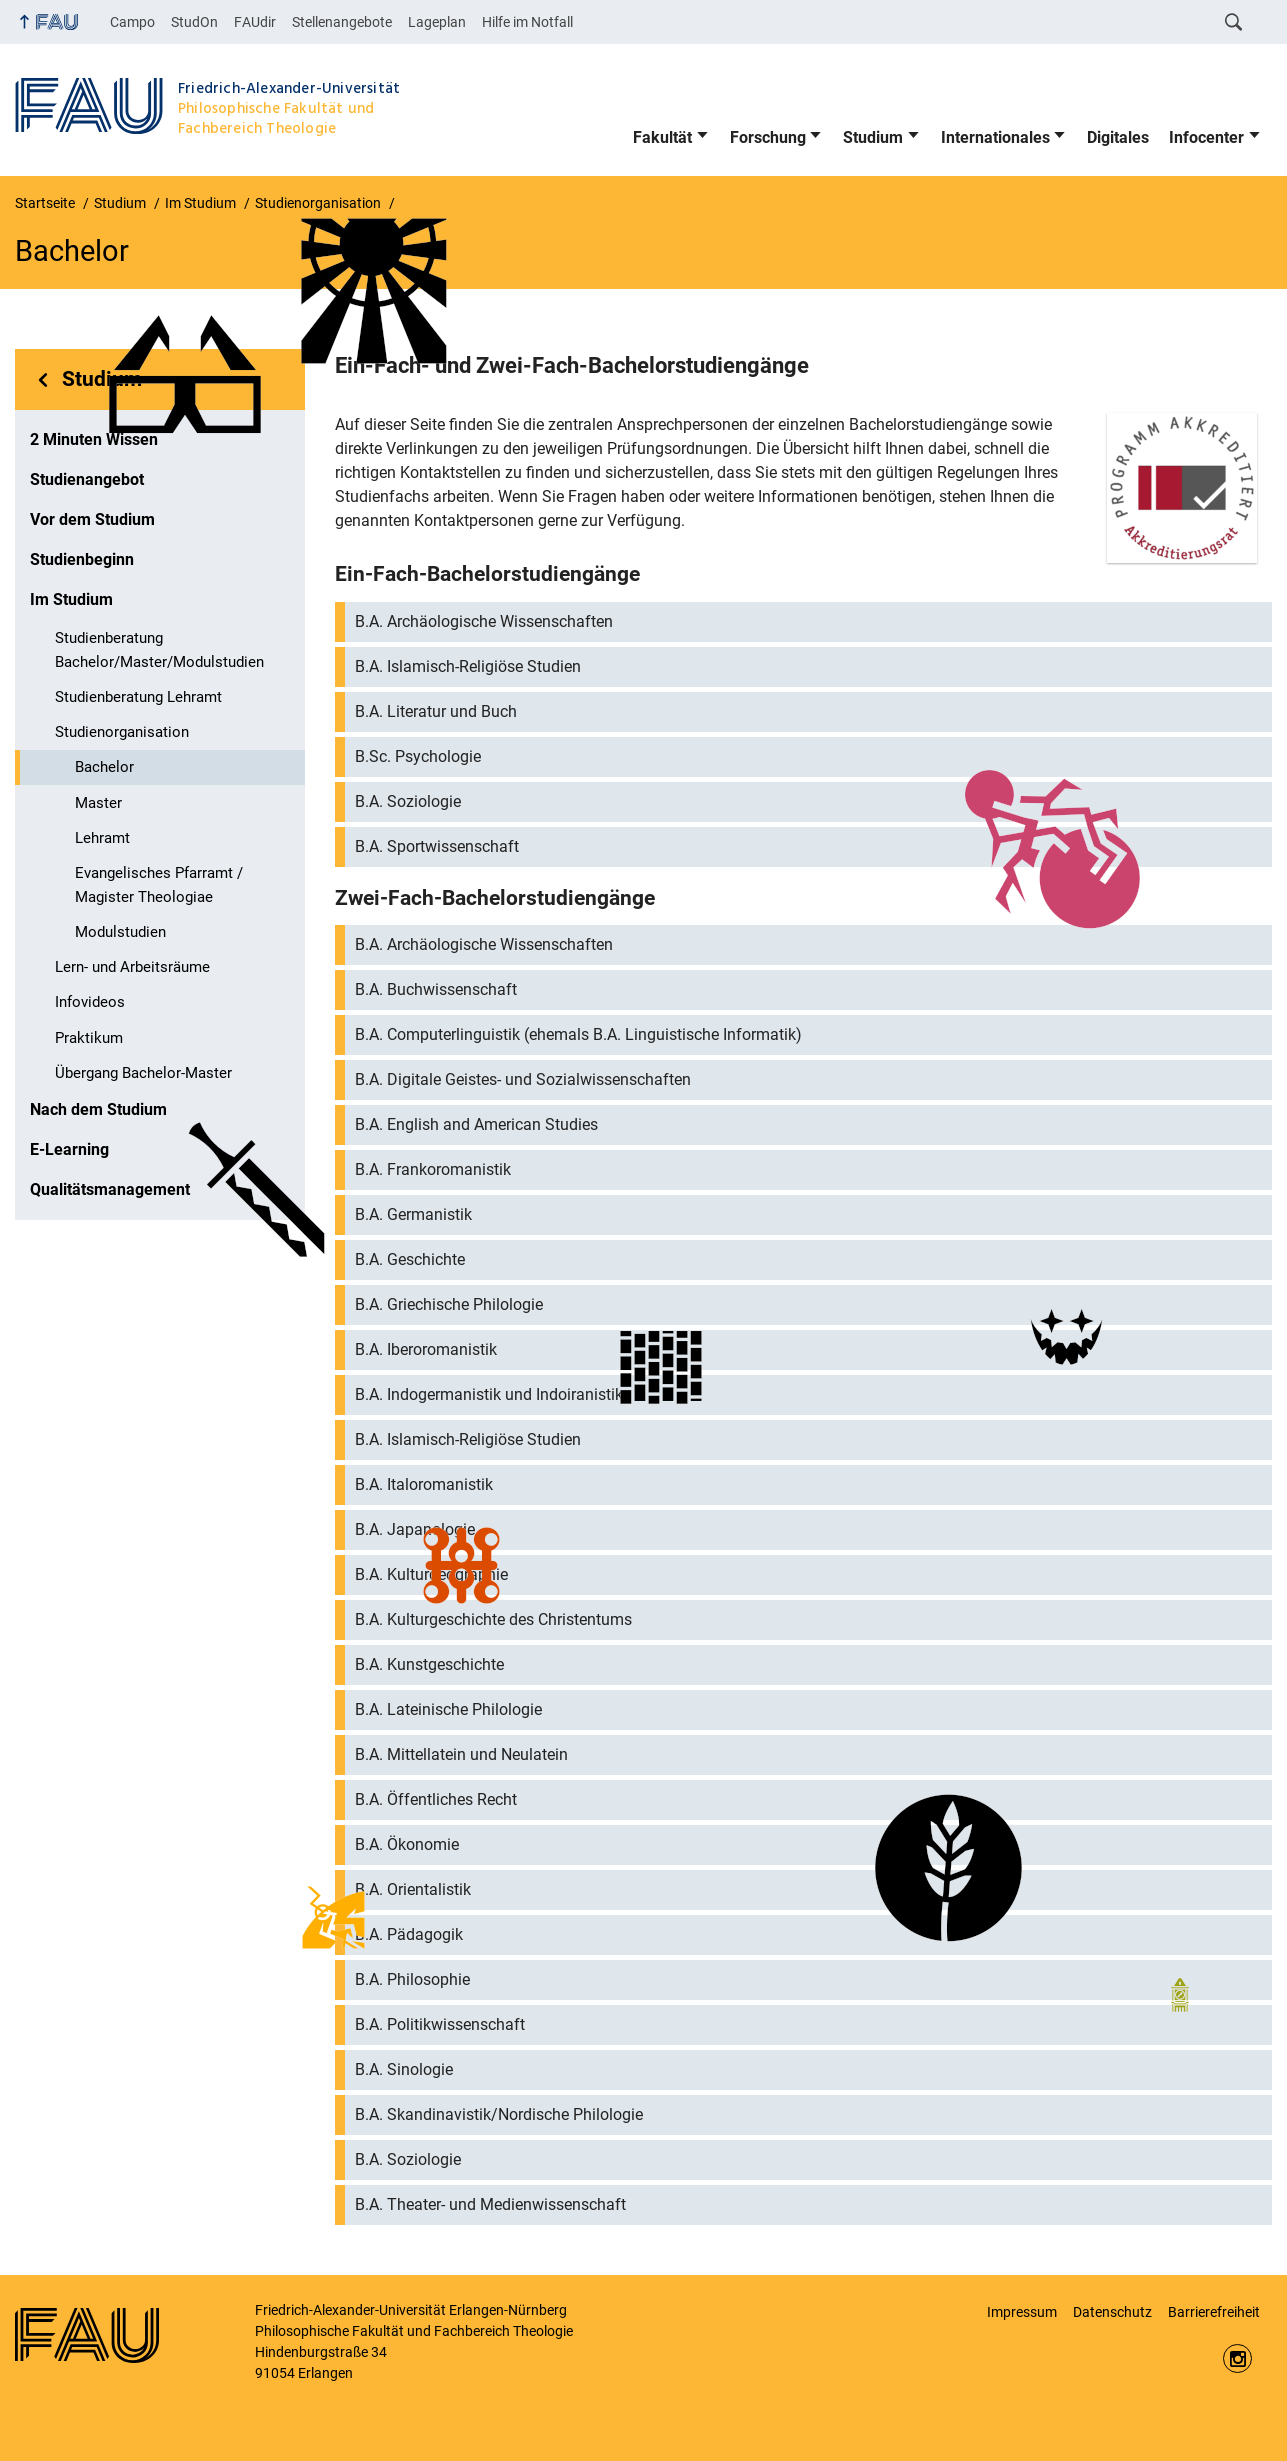 This screenshot has height=2461, width=1287. Describe the element at coordinates (333, 1917) in the screenshot. I see `activate a lightning-based attack or ability` at that location.